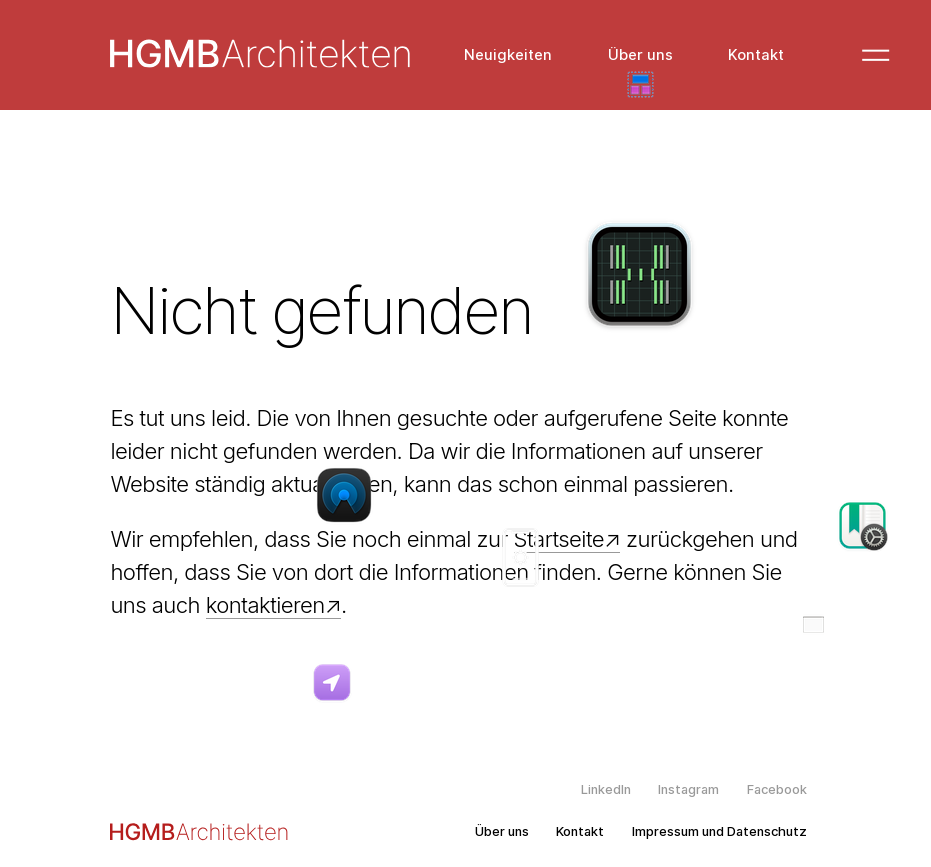 The height and width of the screenshot is (867, 931). Describe the element at coordinates (520, 557) in the screenshot. I see `indicates kde connect is running in the system tray` at that location.